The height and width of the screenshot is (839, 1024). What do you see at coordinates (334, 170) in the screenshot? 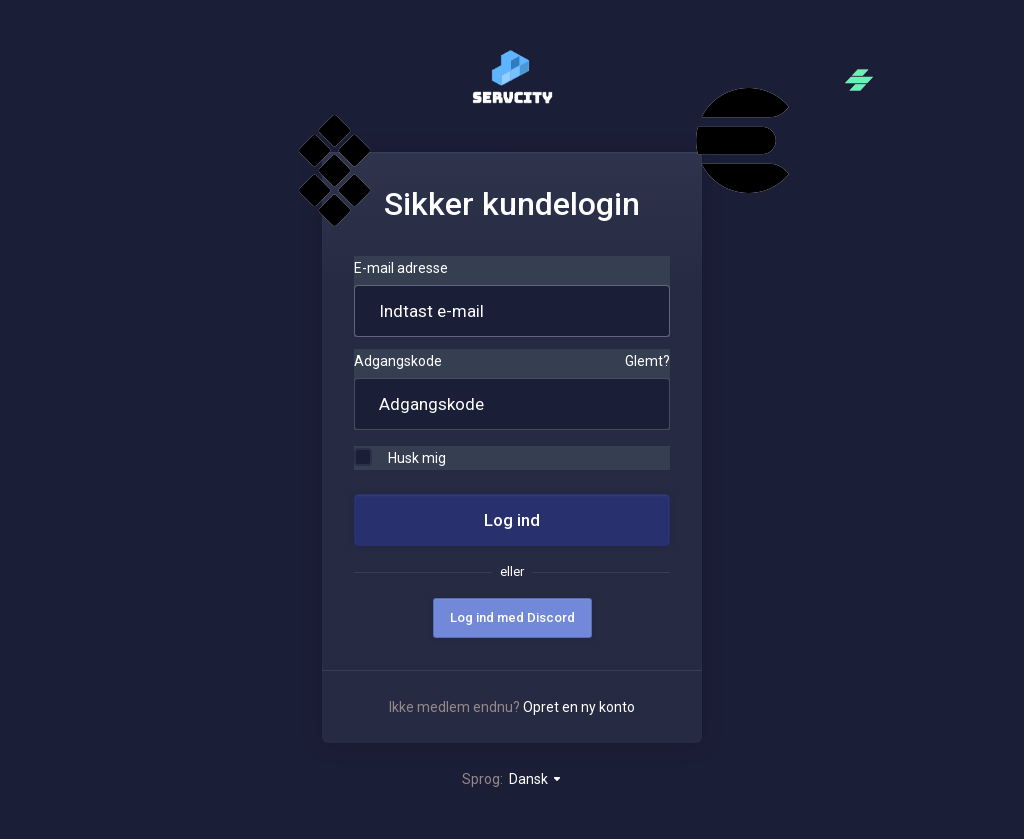
I see `open the Setapp app subscription service` at bounding box center [334, 170].